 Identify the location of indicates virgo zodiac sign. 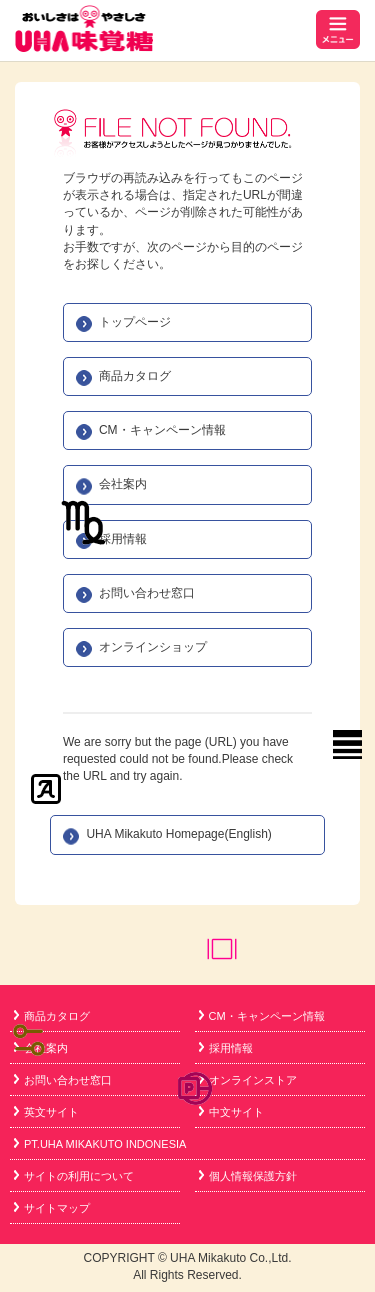
(84, 521).